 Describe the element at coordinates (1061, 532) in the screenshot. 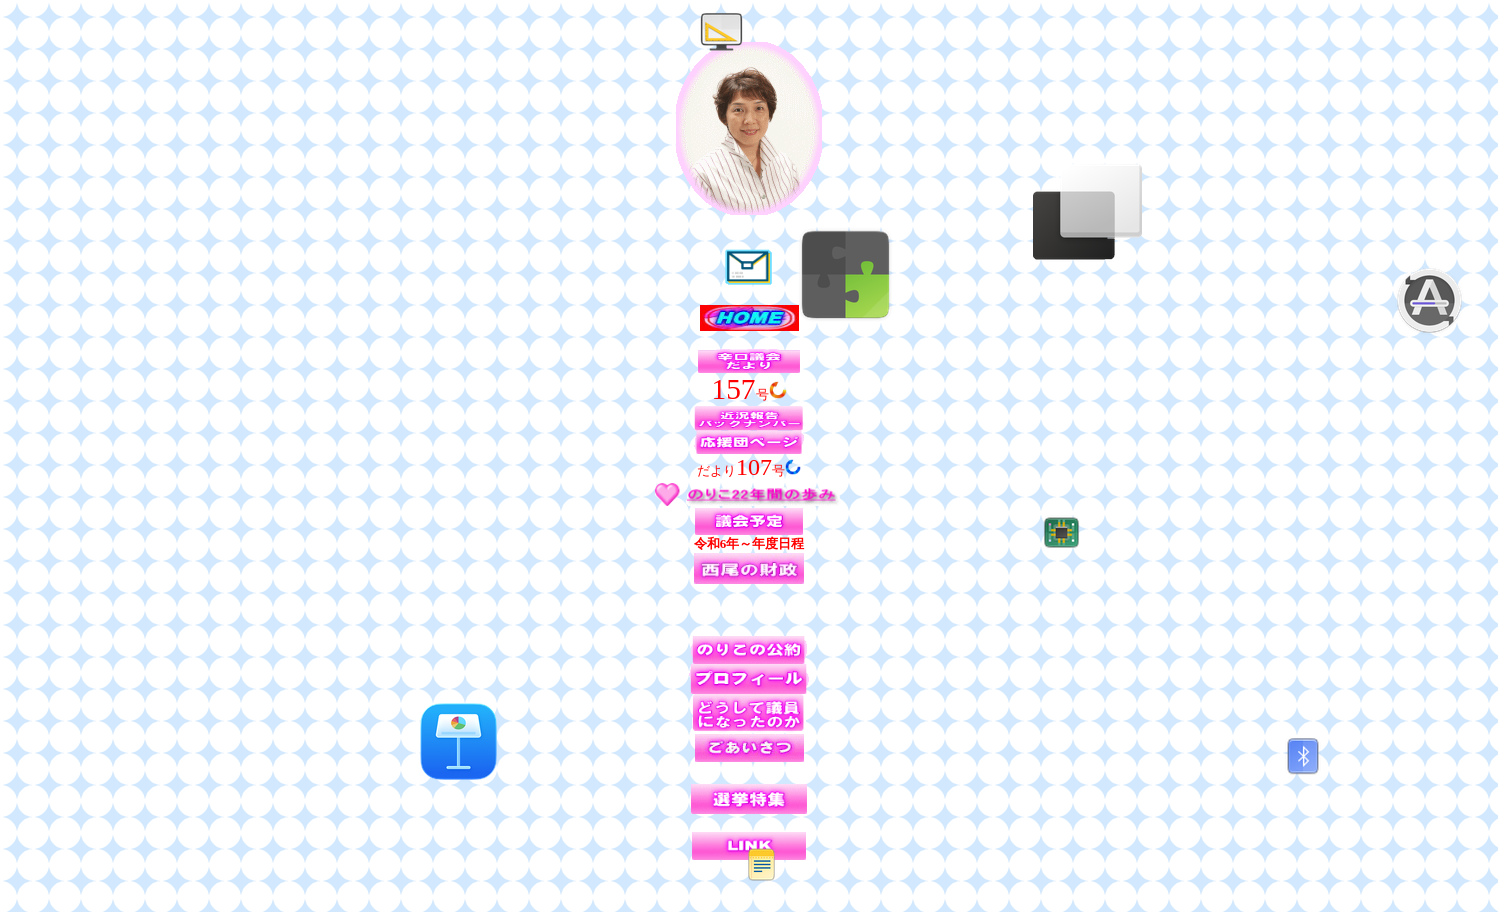

I see `open jockey system configuration app` at that location.